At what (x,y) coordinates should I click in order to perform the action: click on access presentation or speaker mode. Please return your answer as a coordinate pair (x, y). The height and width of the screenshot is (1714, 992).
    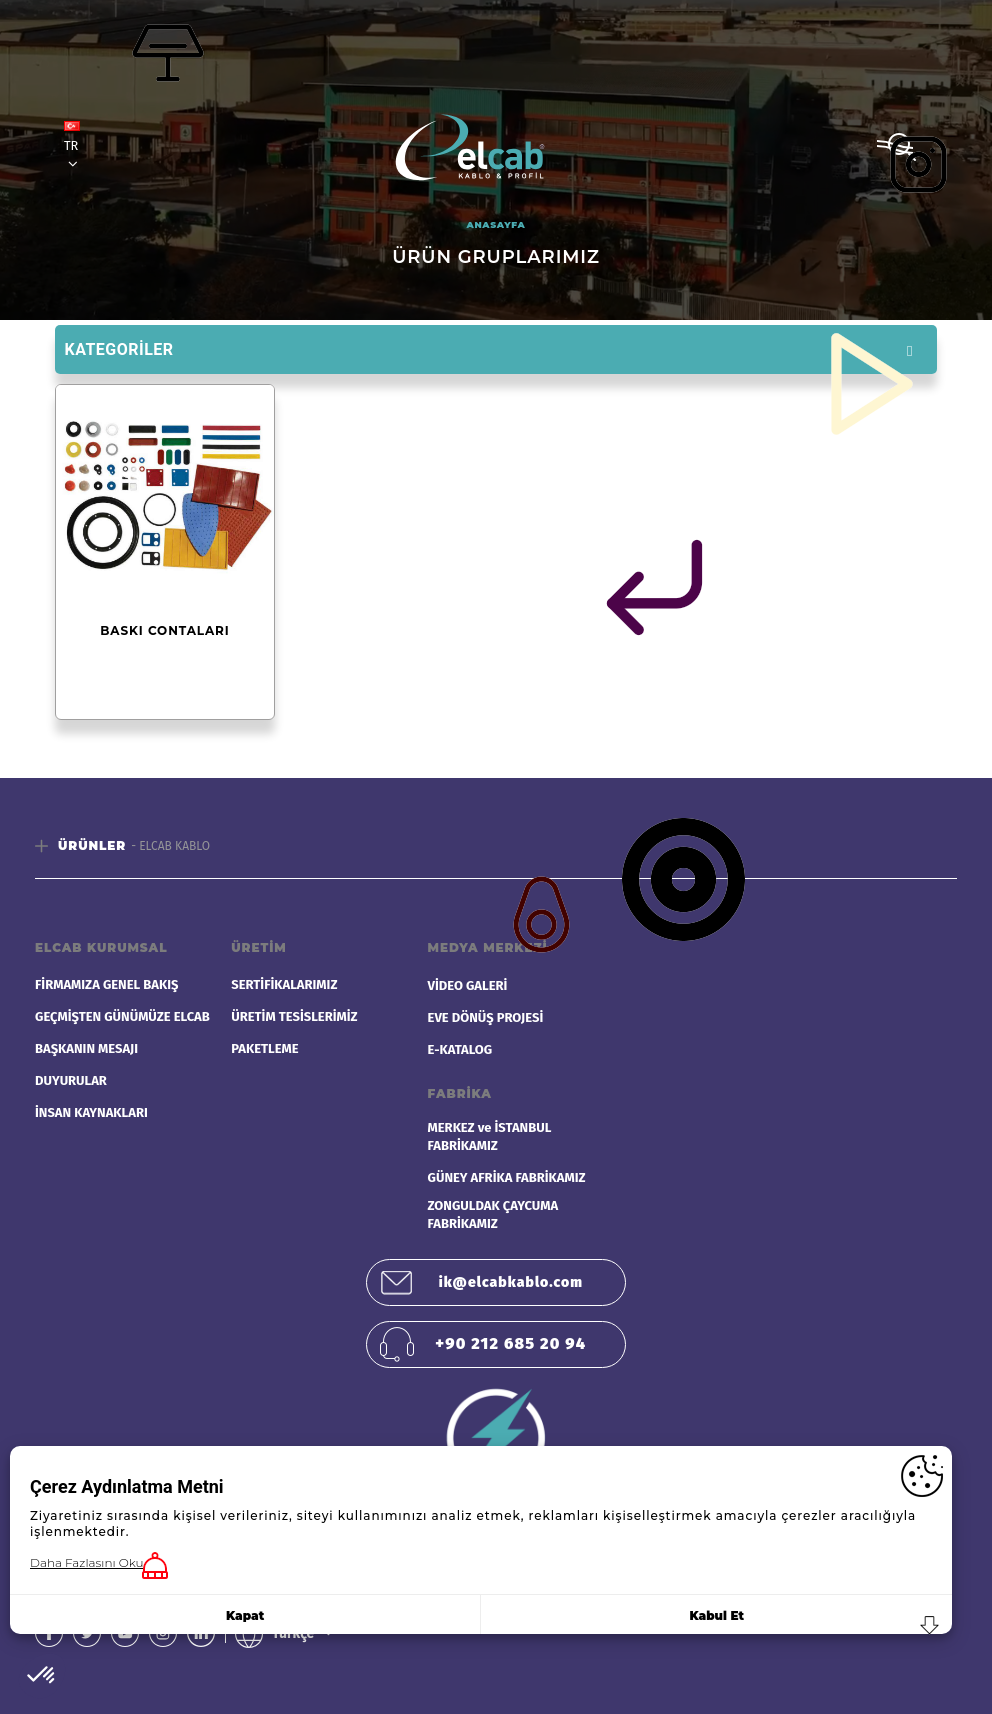
    Looking at the image, I should click on (168, 53).